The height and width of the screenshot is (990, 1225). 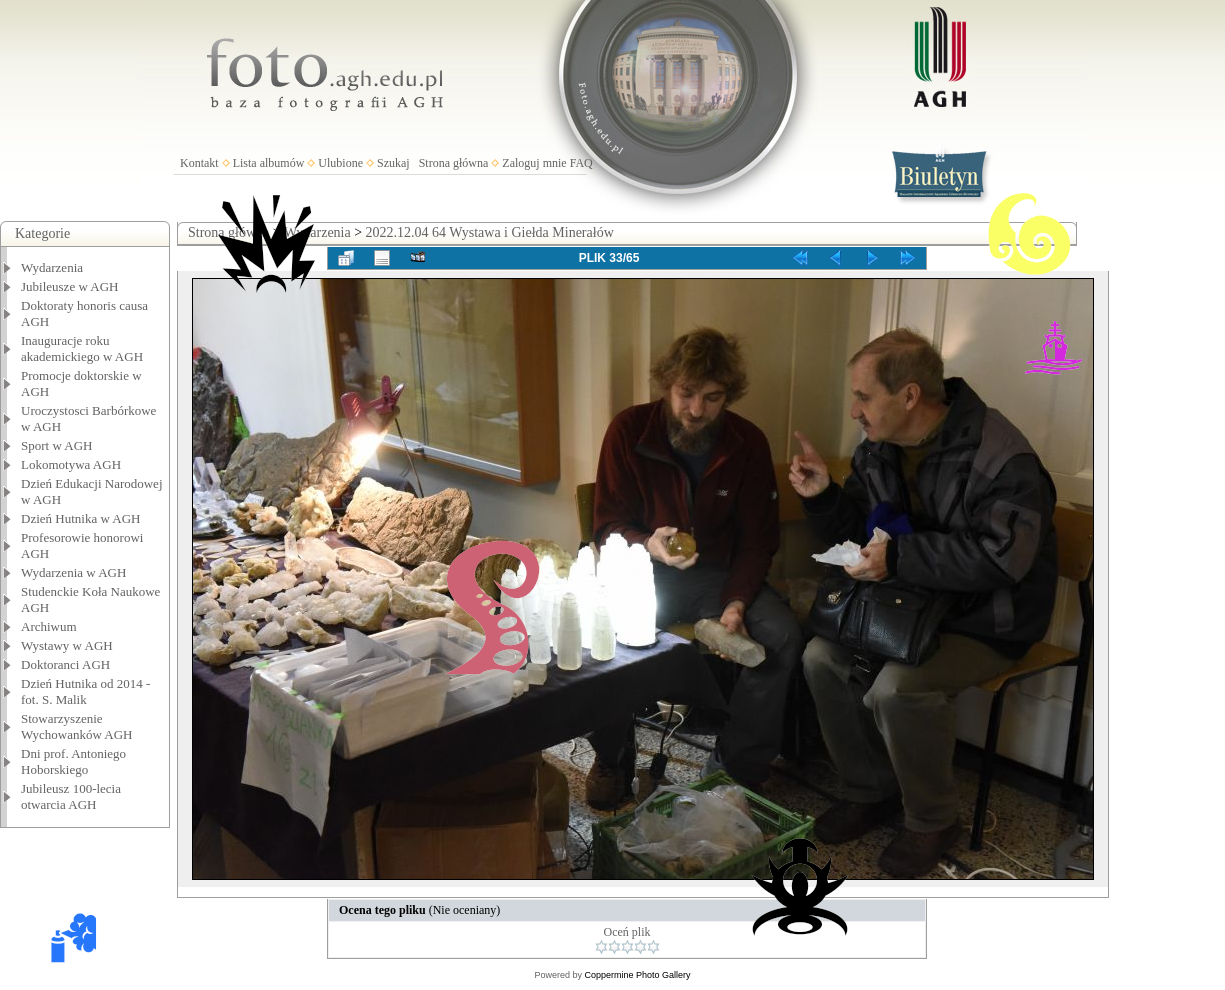 I want to click on indicates weather conditions in a game interface, so click(x=1029, y=234).